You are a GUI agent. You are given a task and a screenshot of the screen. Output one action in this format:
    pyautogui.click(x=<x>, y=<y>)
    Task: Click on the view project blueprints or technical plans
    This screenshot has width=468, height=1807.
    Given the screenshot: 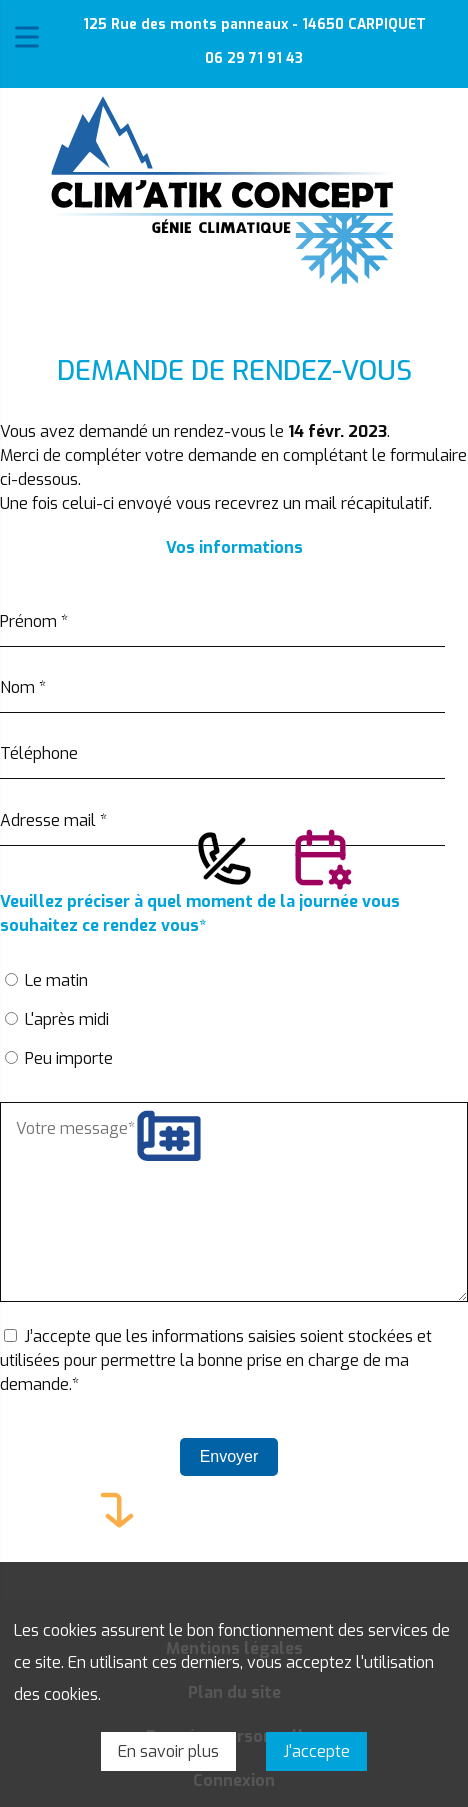 What is the action you would take?
    pyautogui.click(x=169, y=1138)
    